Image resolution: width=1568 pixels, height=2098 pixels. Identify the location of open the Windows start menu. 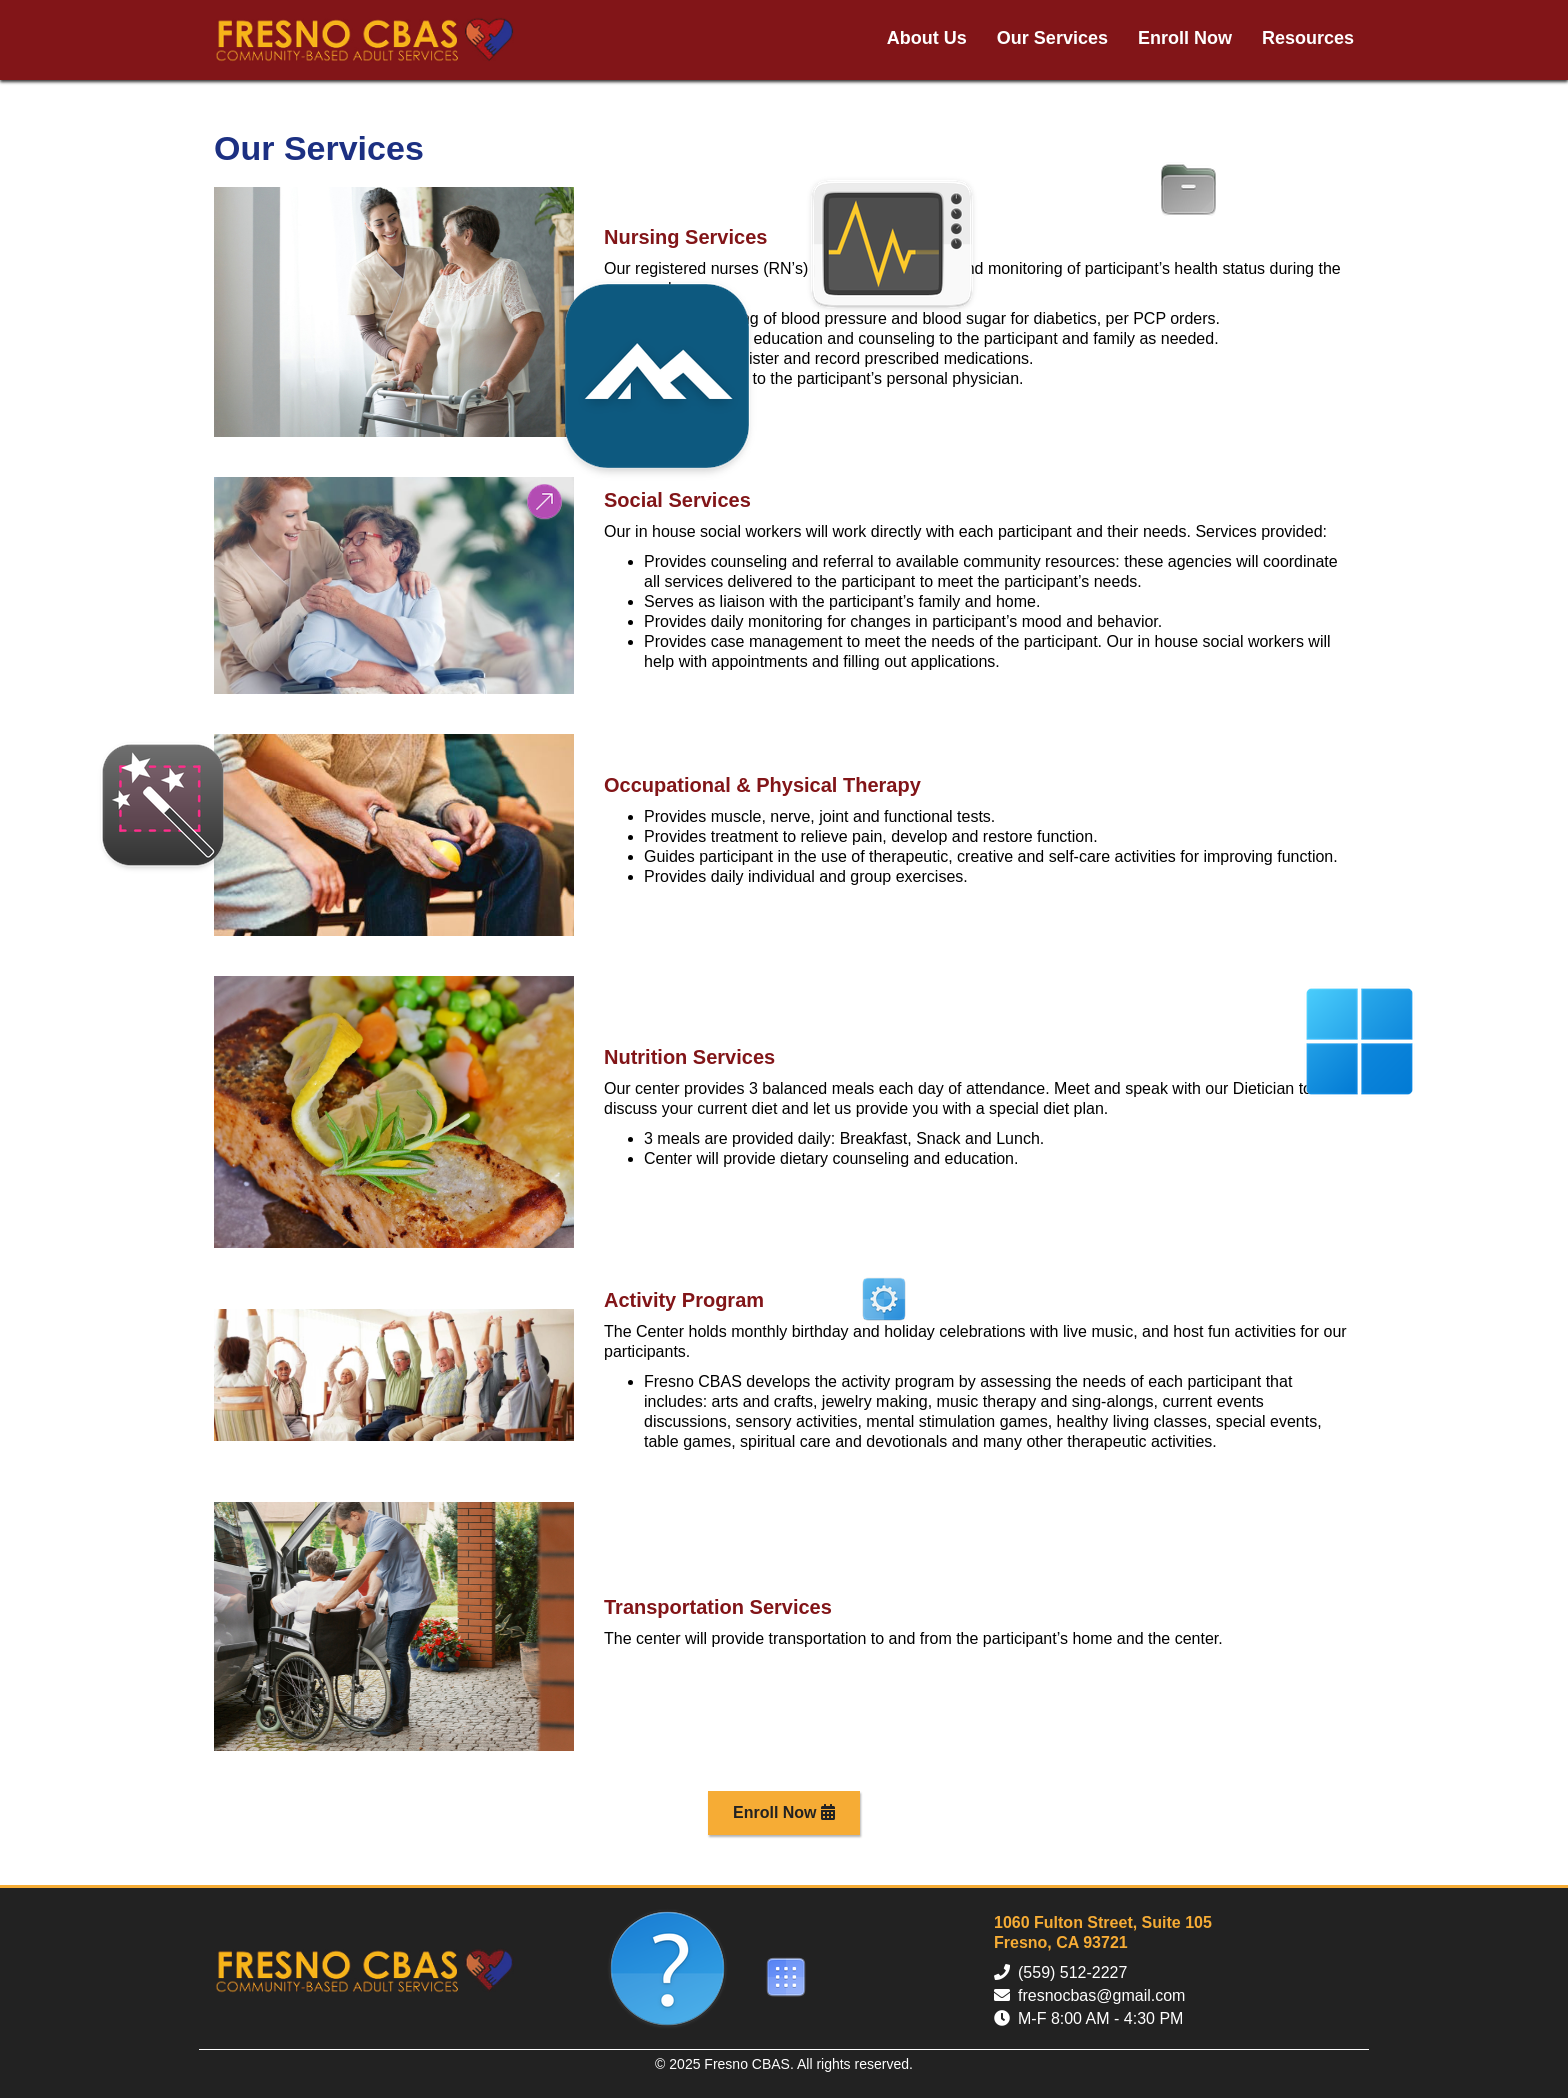
(1359, 1041).